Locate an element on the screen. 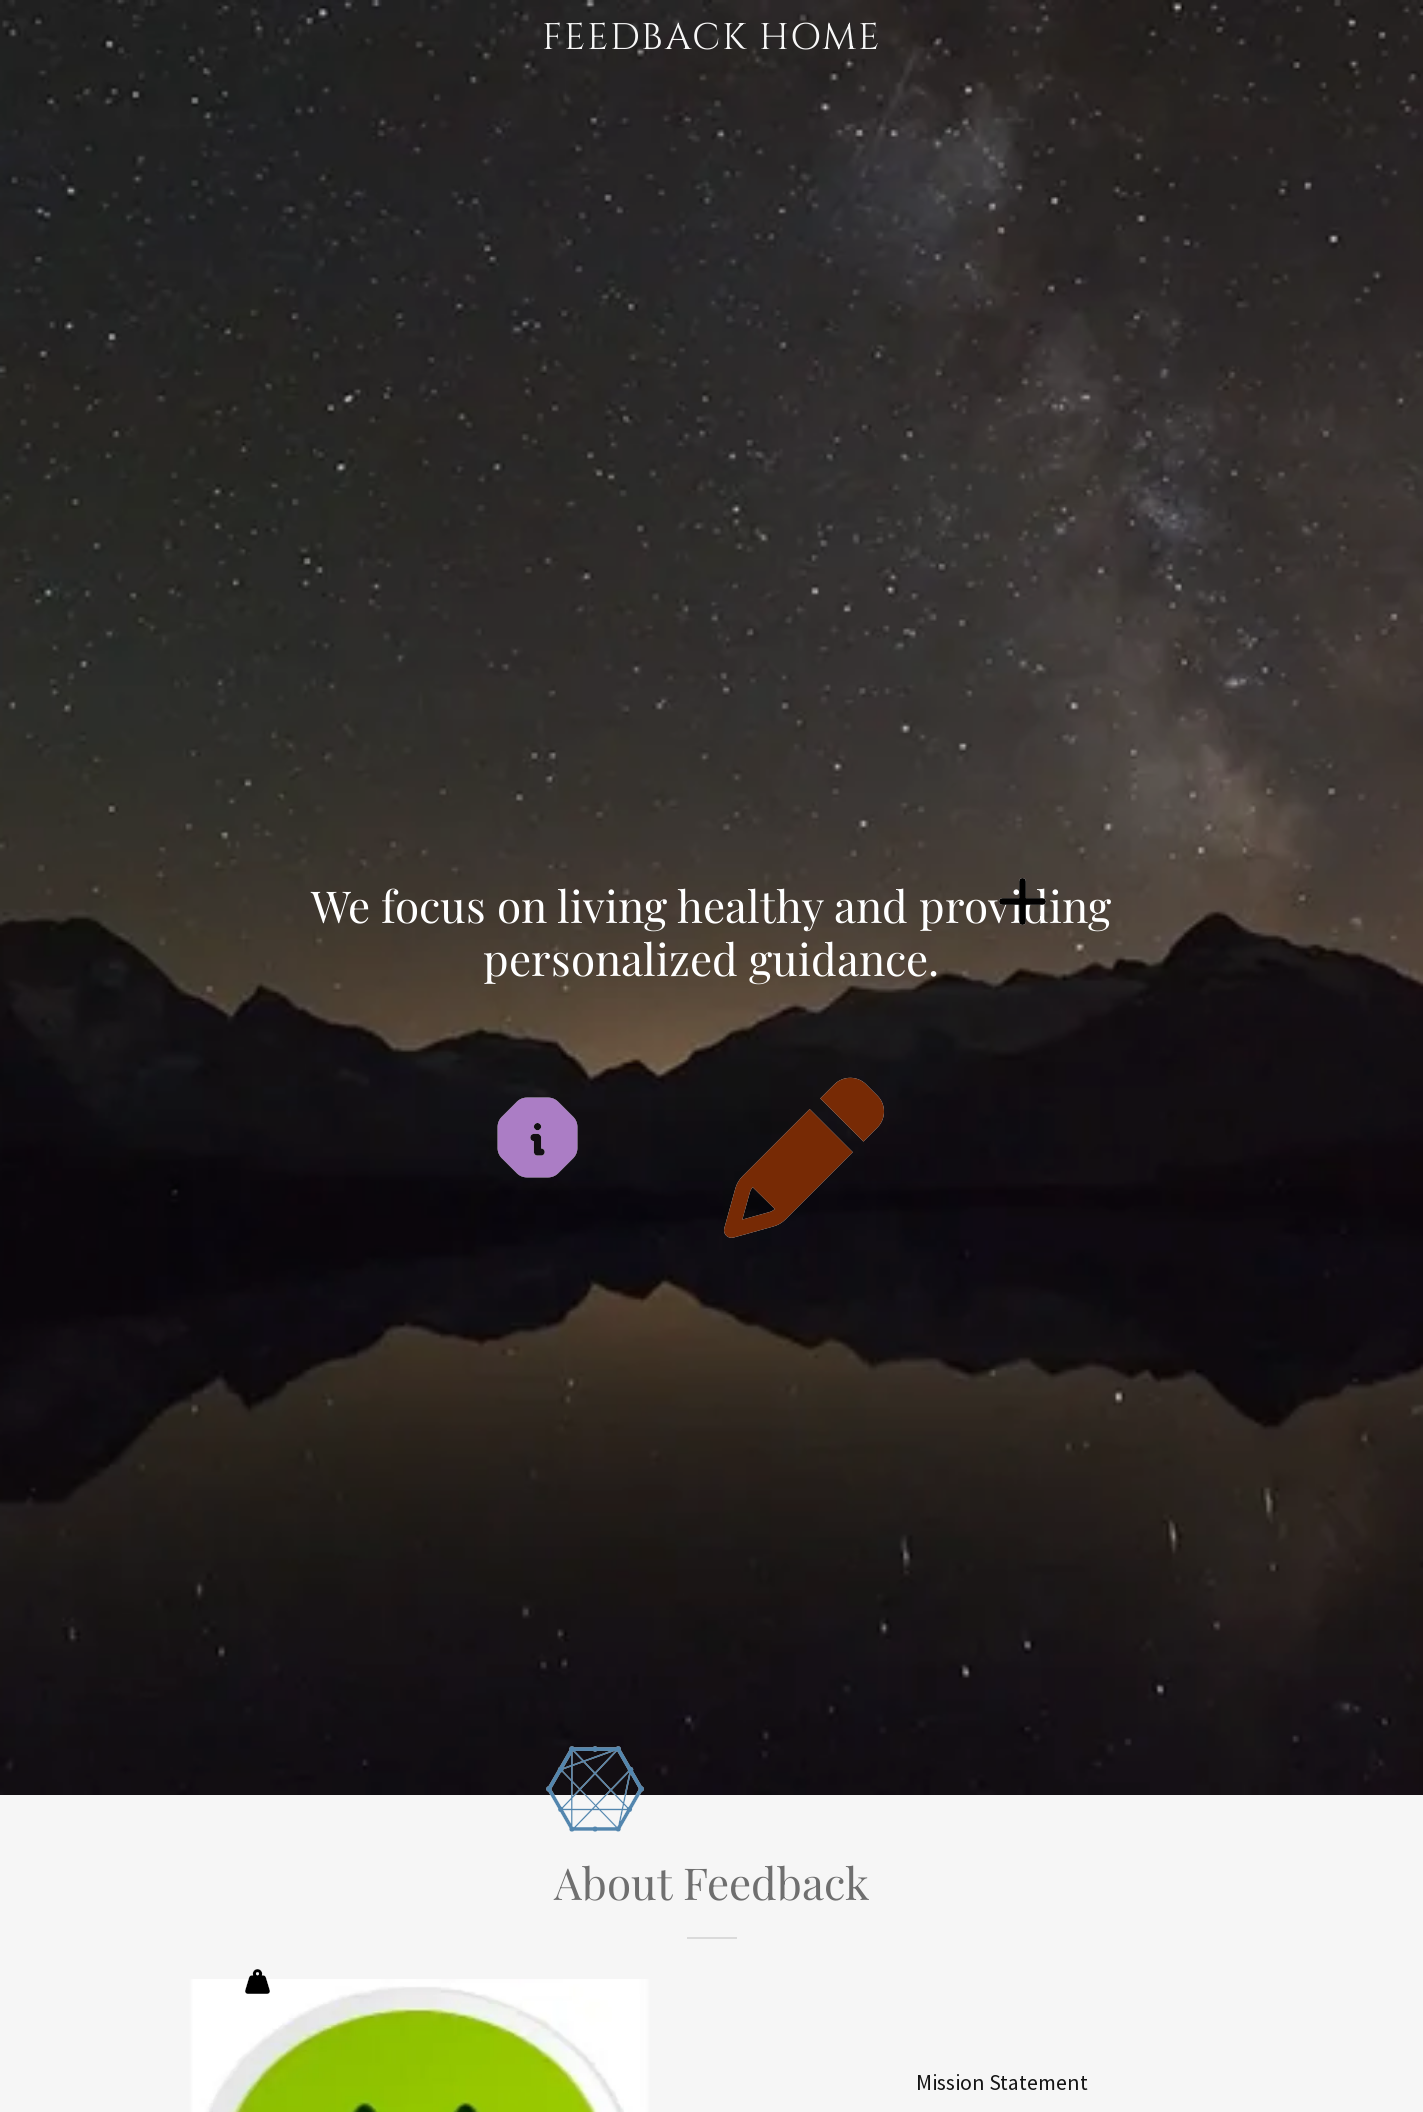 The width and height of the screenshot is (1423, 2112). edit content or text is located at coordinates (804, 1158).